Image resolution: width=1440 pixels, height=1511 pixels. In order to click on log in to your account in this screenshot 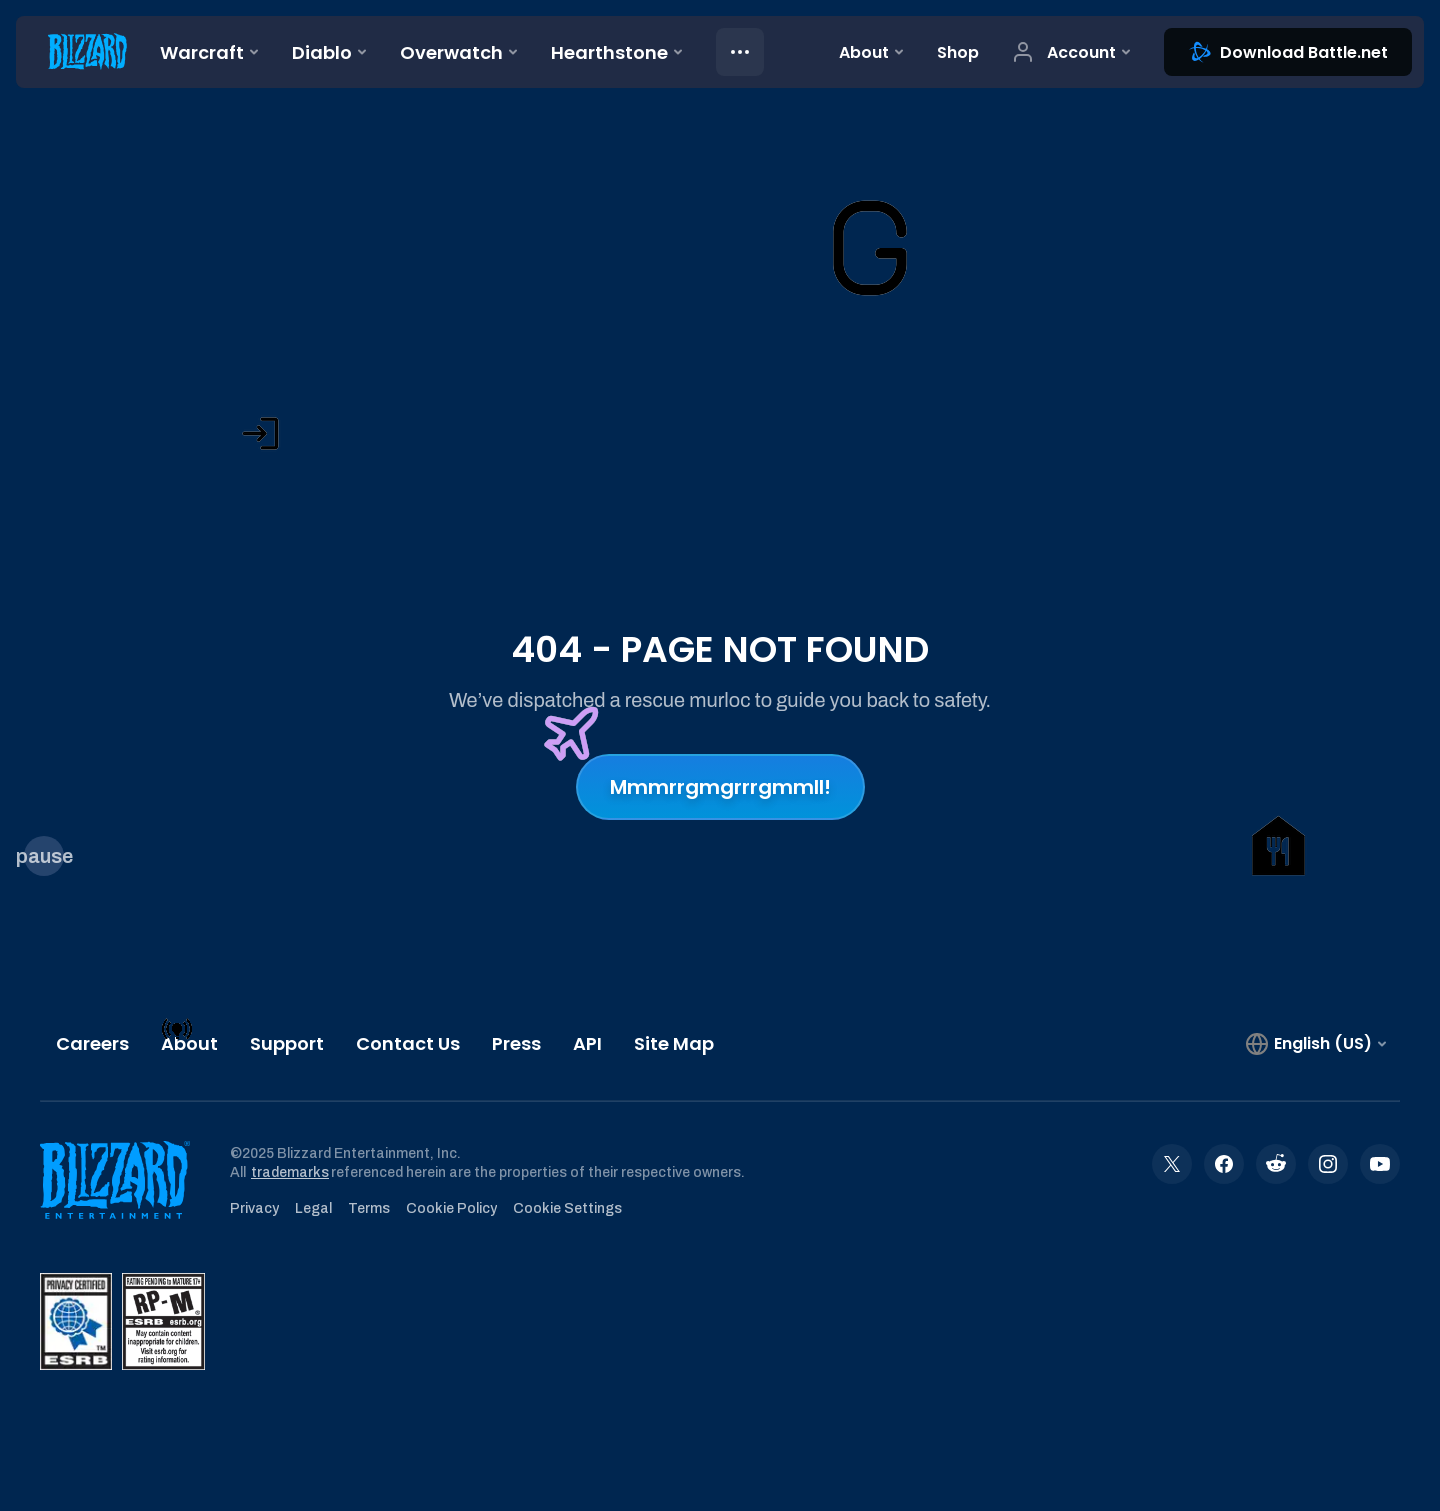, I will do `click(260, 433)`.